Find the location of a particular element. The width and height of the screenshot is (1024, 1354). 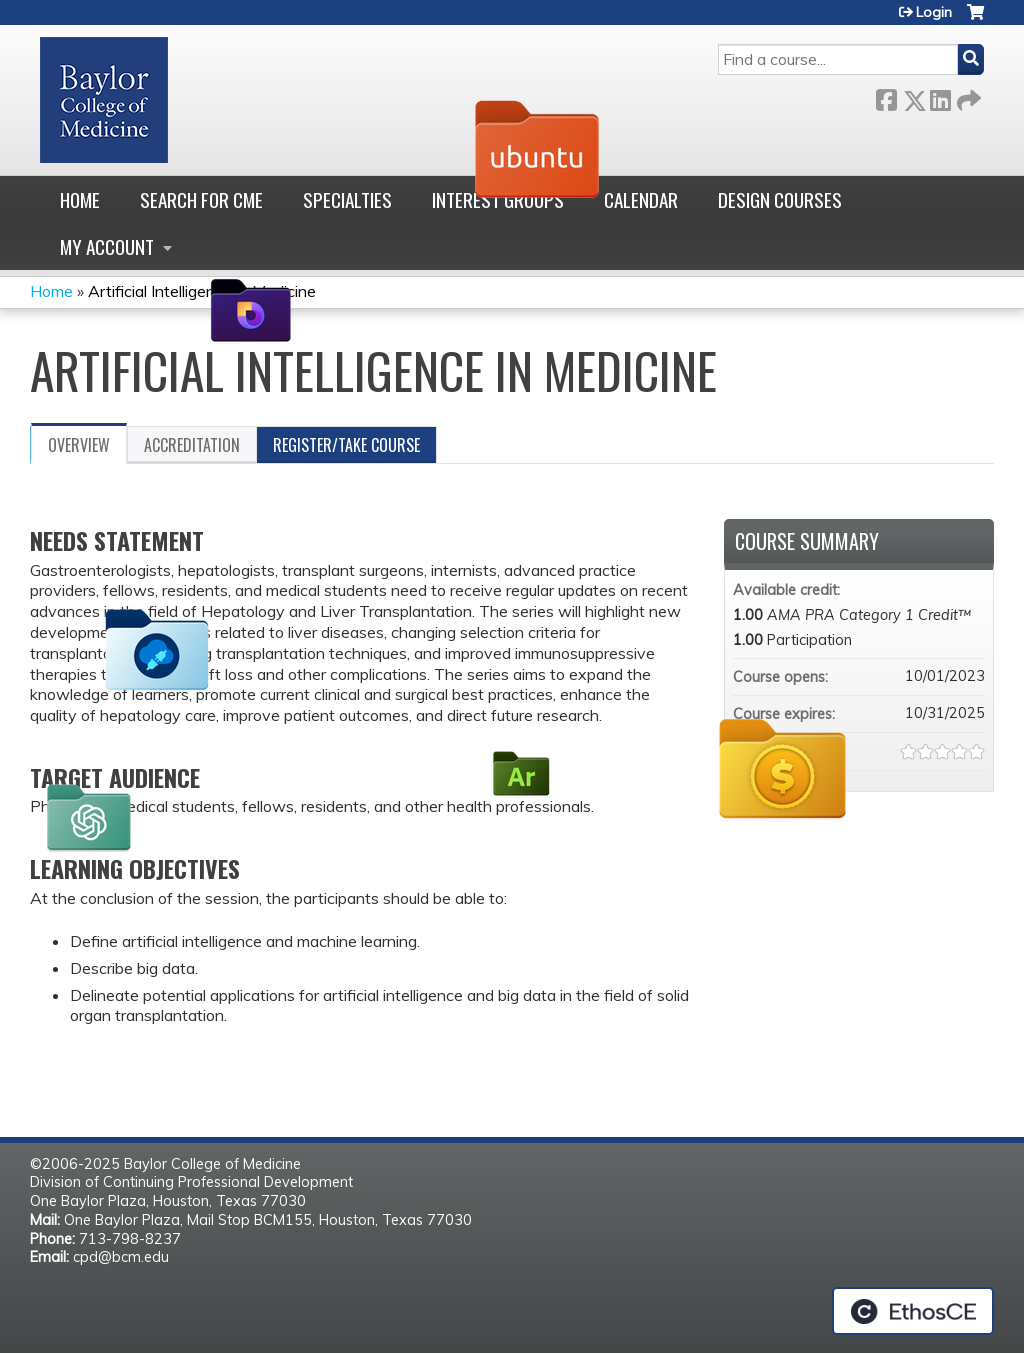

open wondershare pixstudio project folder is located at coordinates (250, 312).